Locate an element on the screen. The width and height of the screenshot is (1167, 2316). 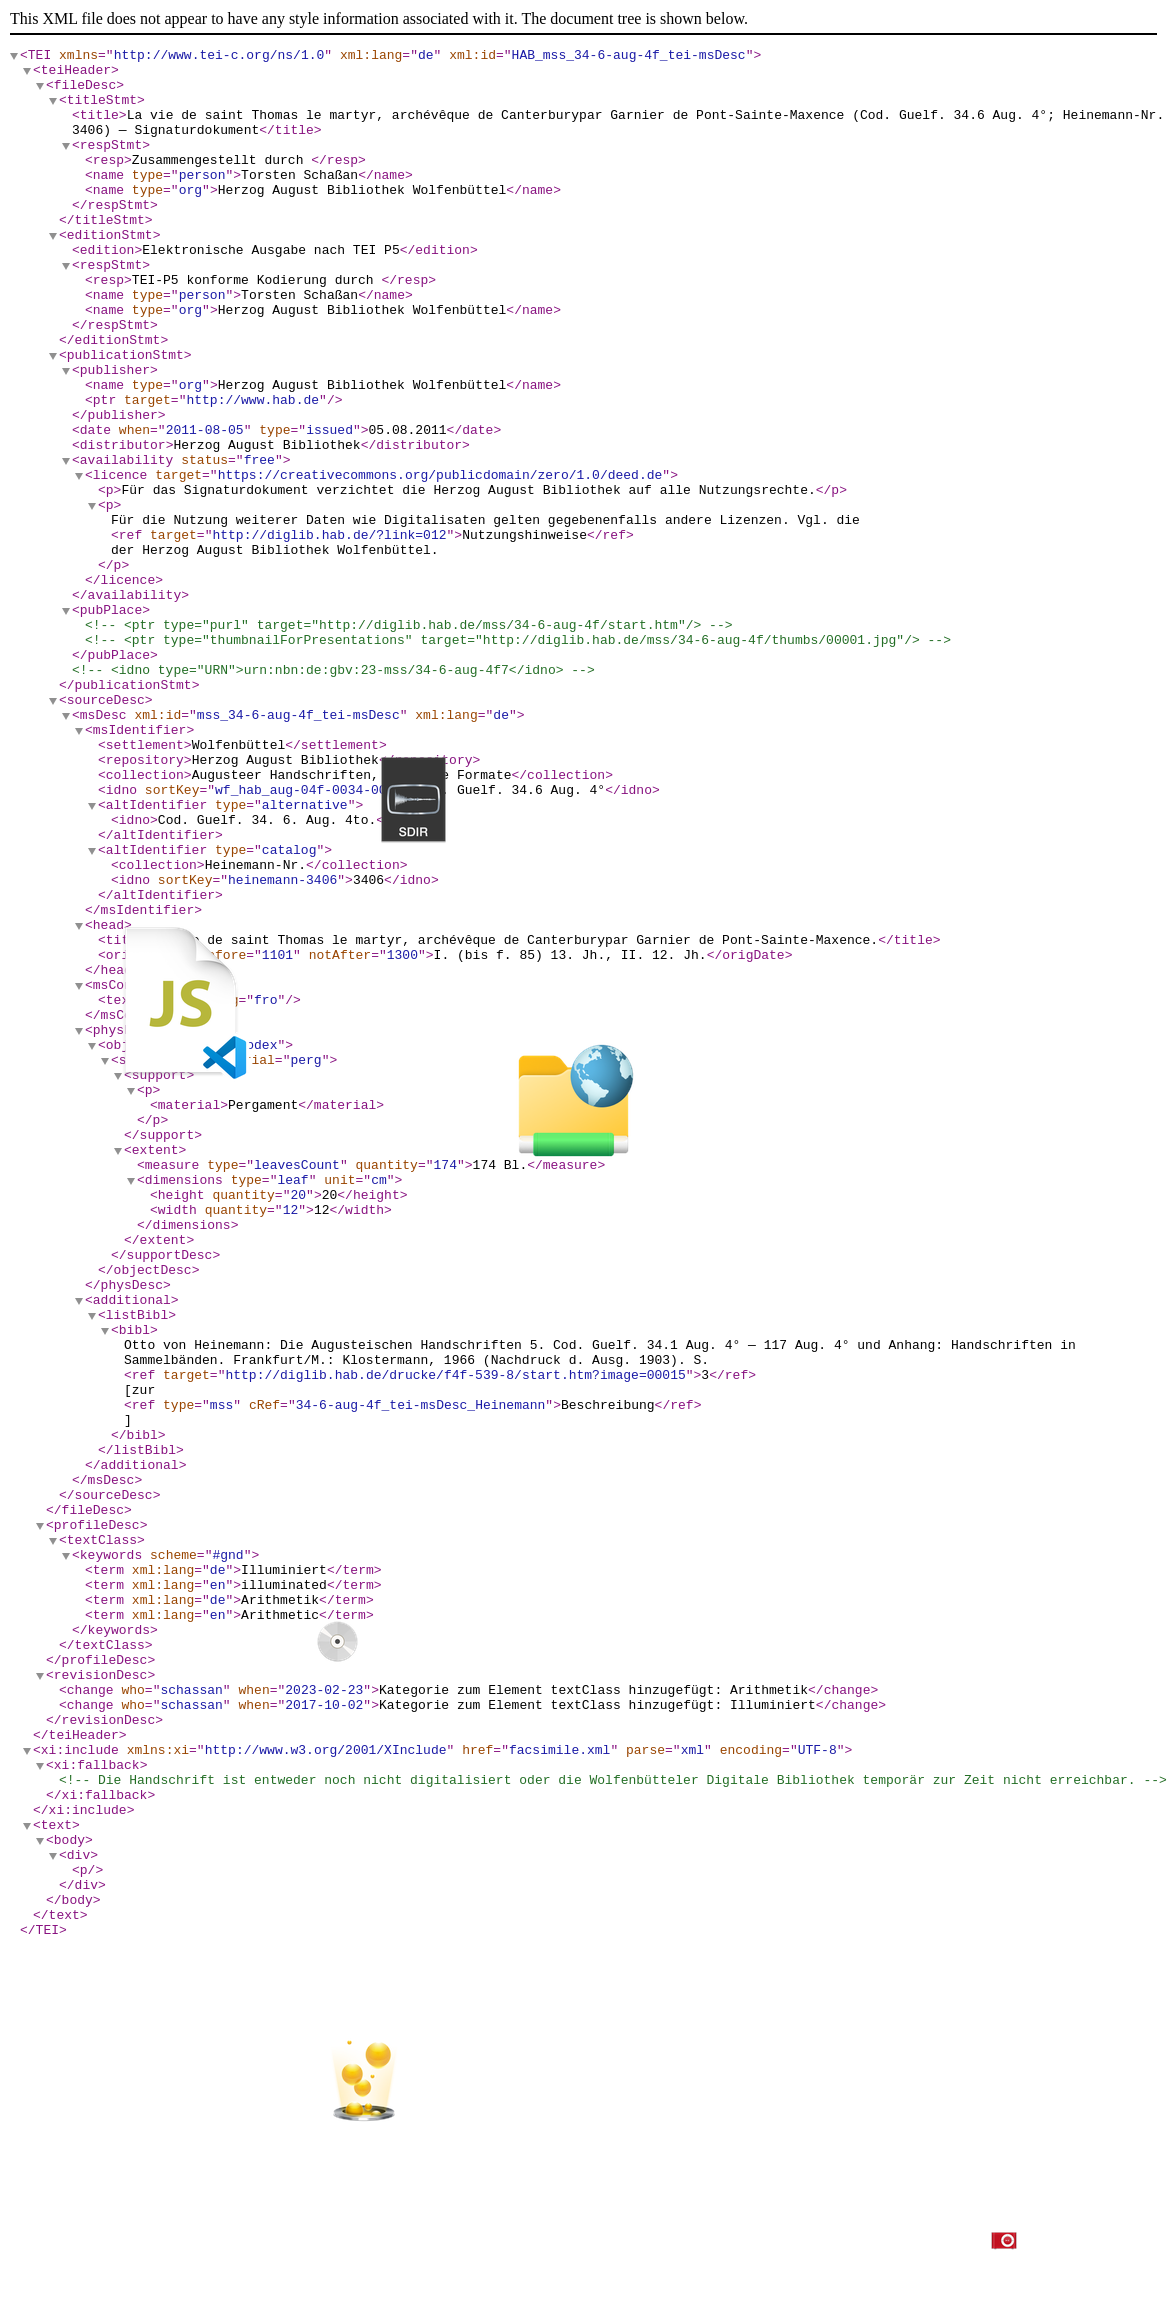
apply impulse response reverb effect in GarageBand is located at coordinates (413, 801).